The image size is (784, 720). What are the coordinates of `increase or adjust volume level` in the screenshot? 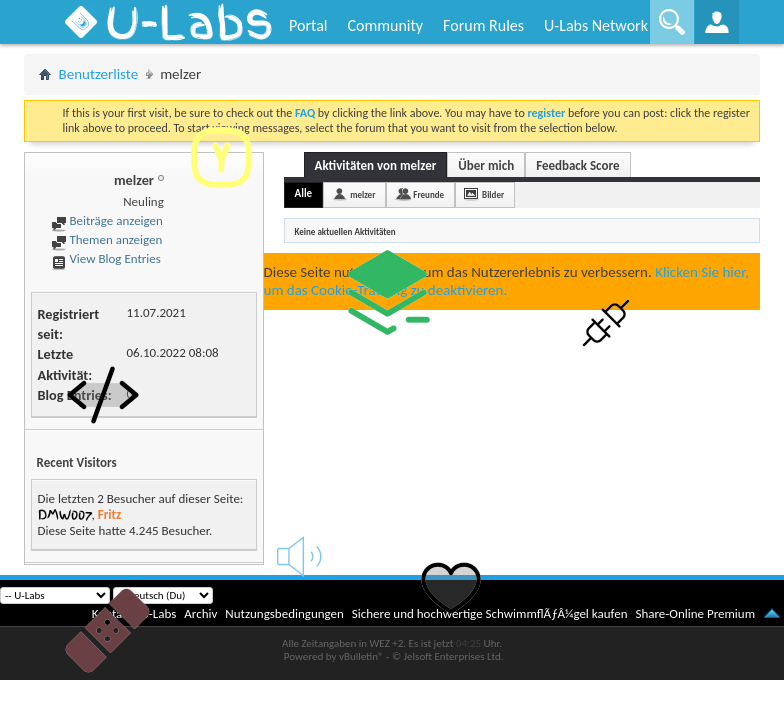 It's located at (298, 556).